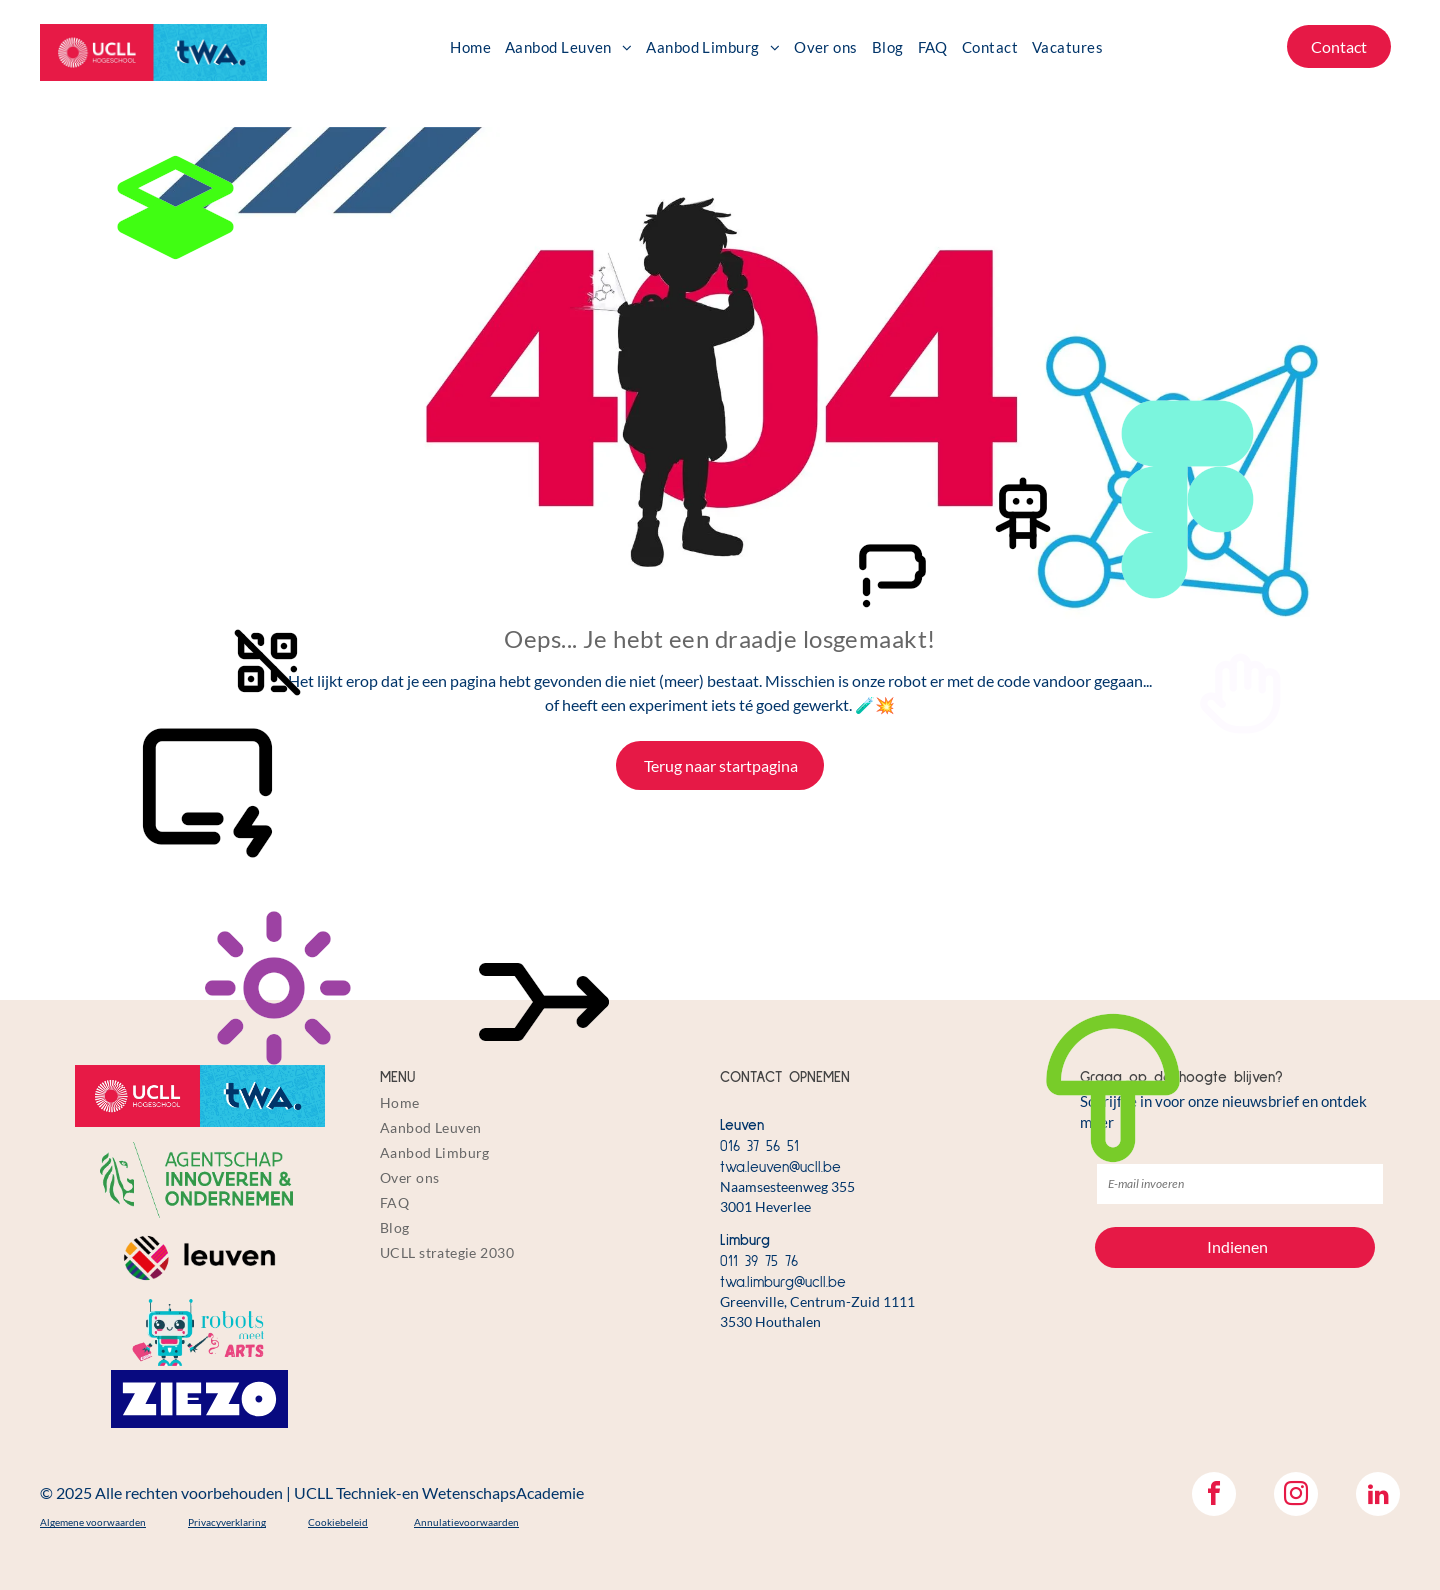  I want to click on stop or pause an action, so click(1240, 693).